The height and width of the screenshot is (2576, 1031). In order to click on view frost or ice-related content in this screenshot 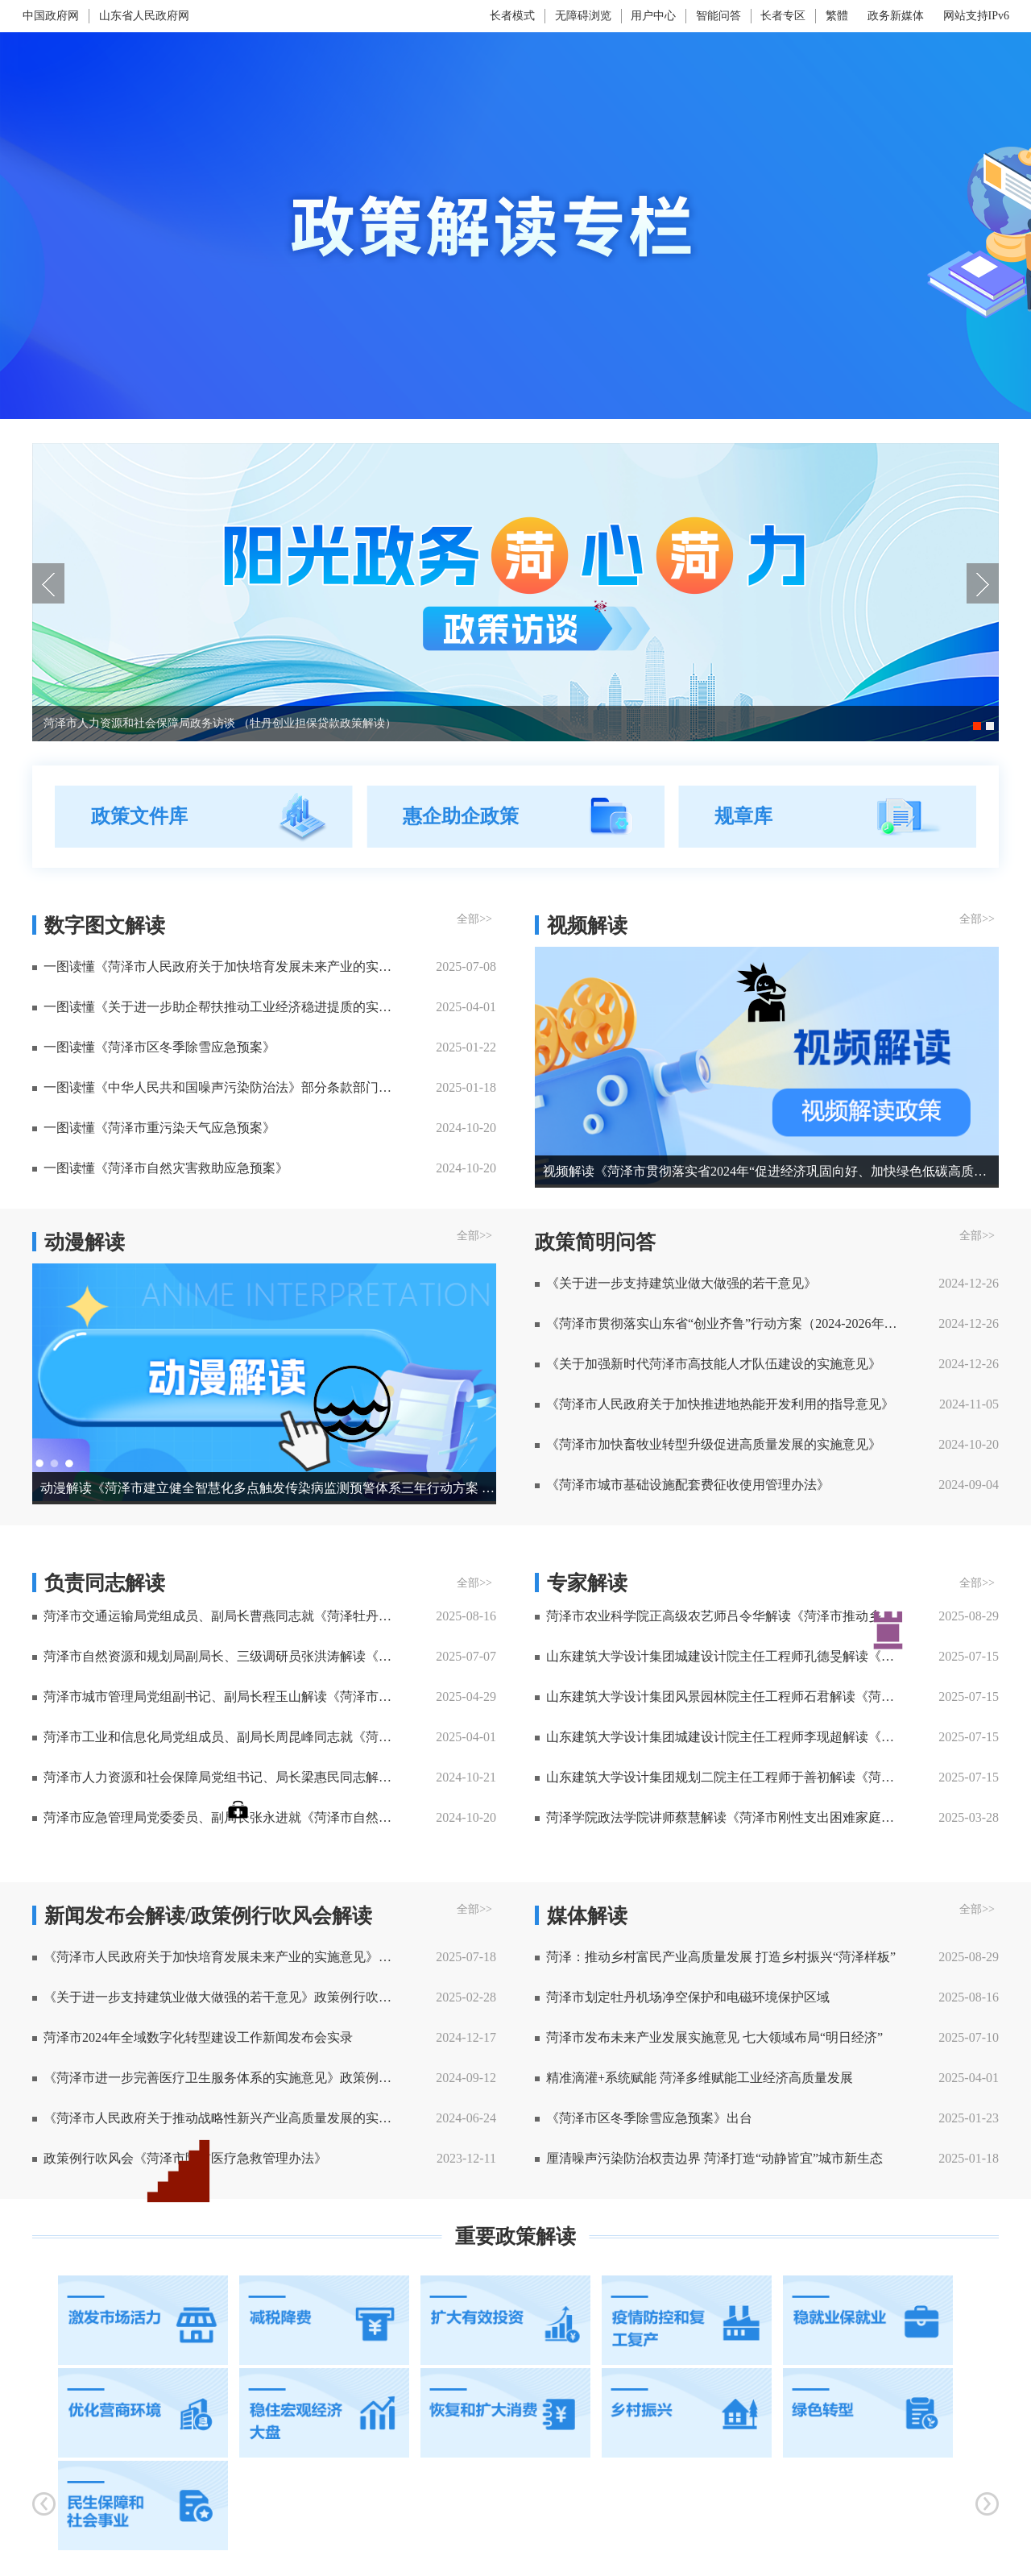, I will do `click(600, 606)`.